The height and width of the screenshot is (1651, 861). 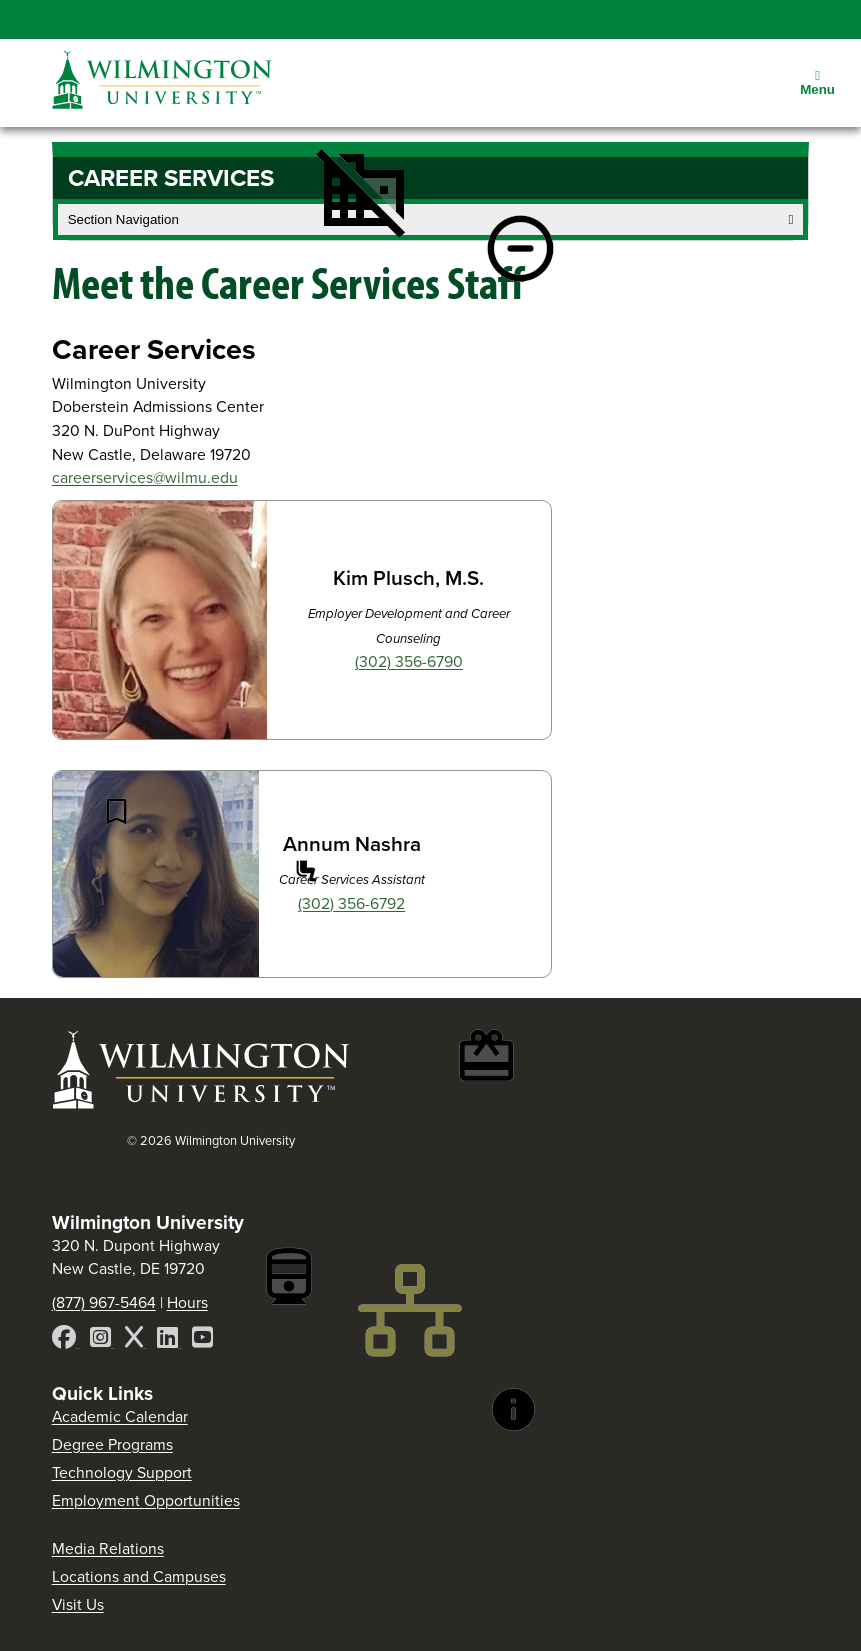 I want to click on indicates a domain or website is disabled, so click(x=364, y=190).